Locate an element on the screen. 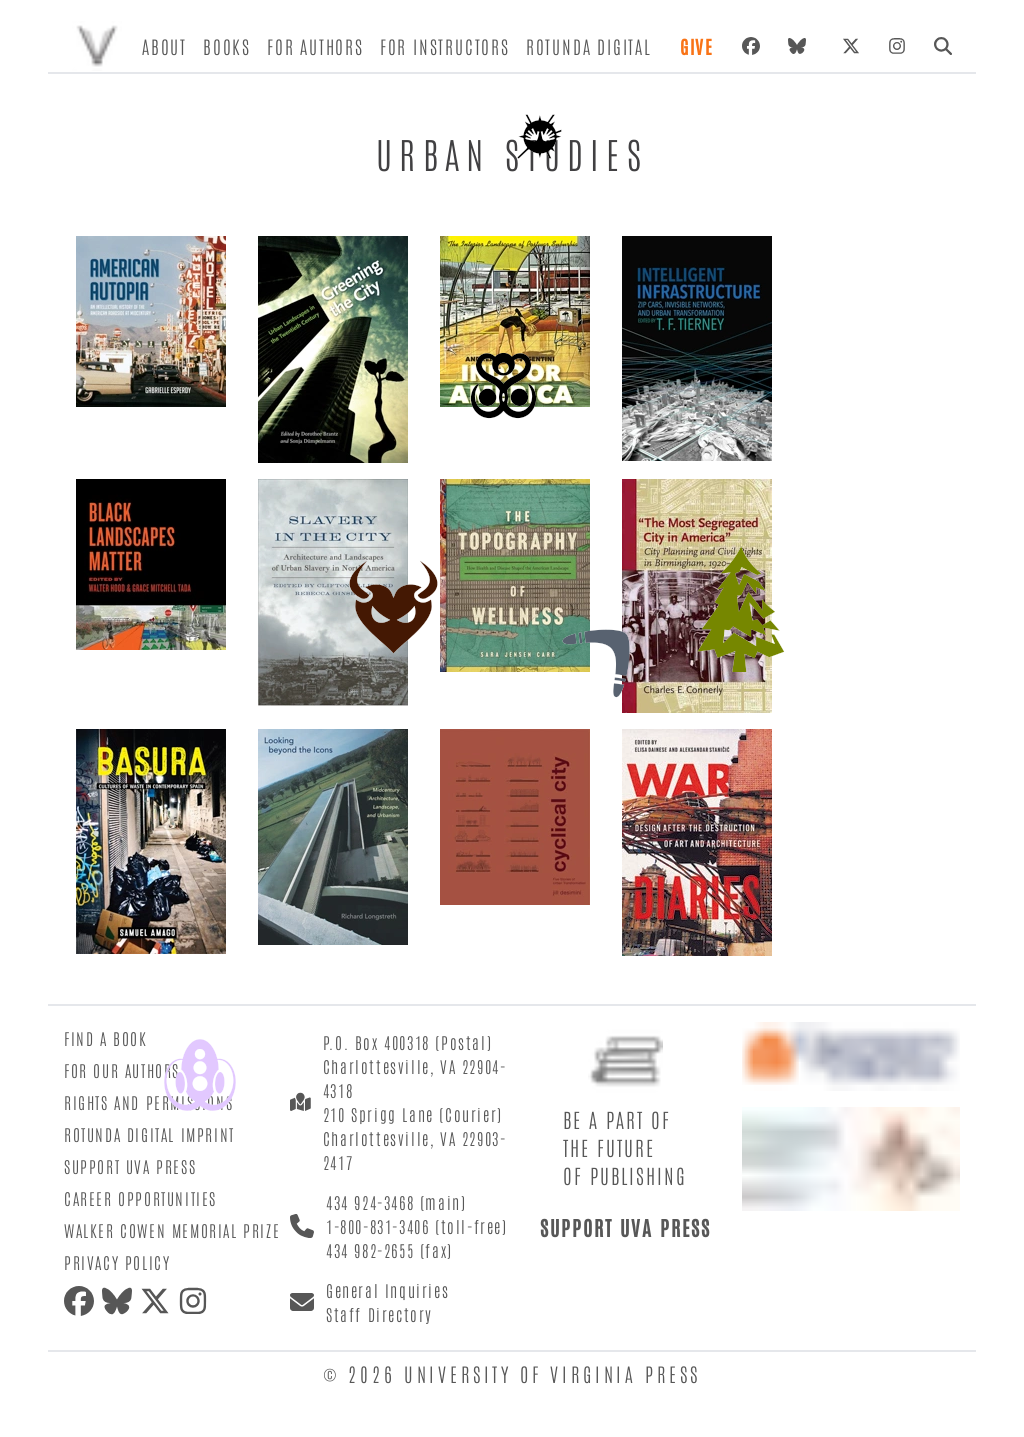 The height and width of the screenshot is (1437, 1024). indicates a forest or nature area on a map is located at coordinates (743, 609).